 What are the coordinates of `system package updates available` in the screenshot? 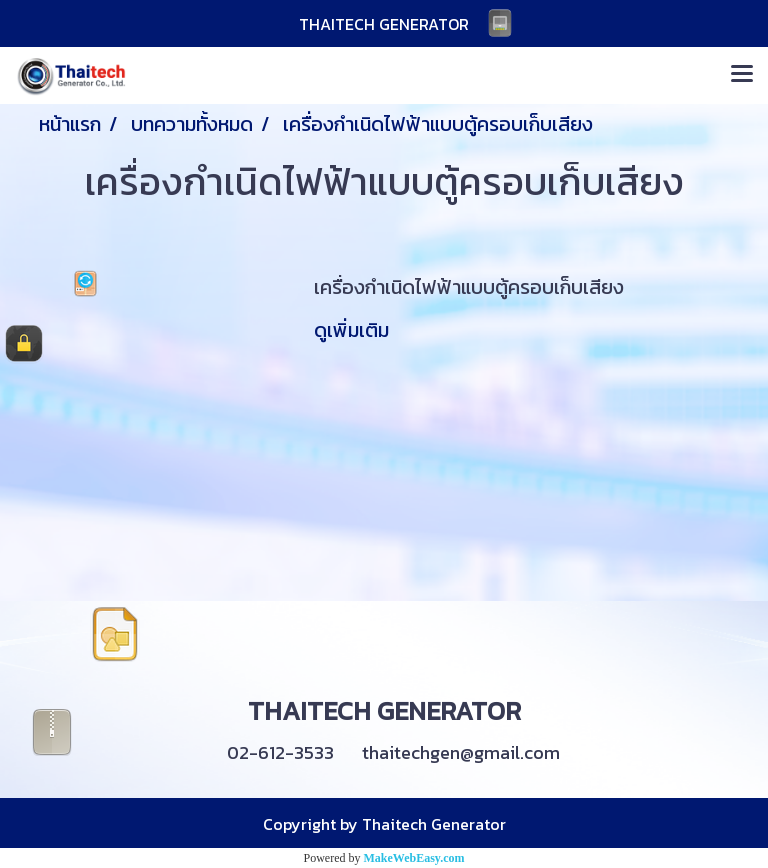 It's located at (85, 283).